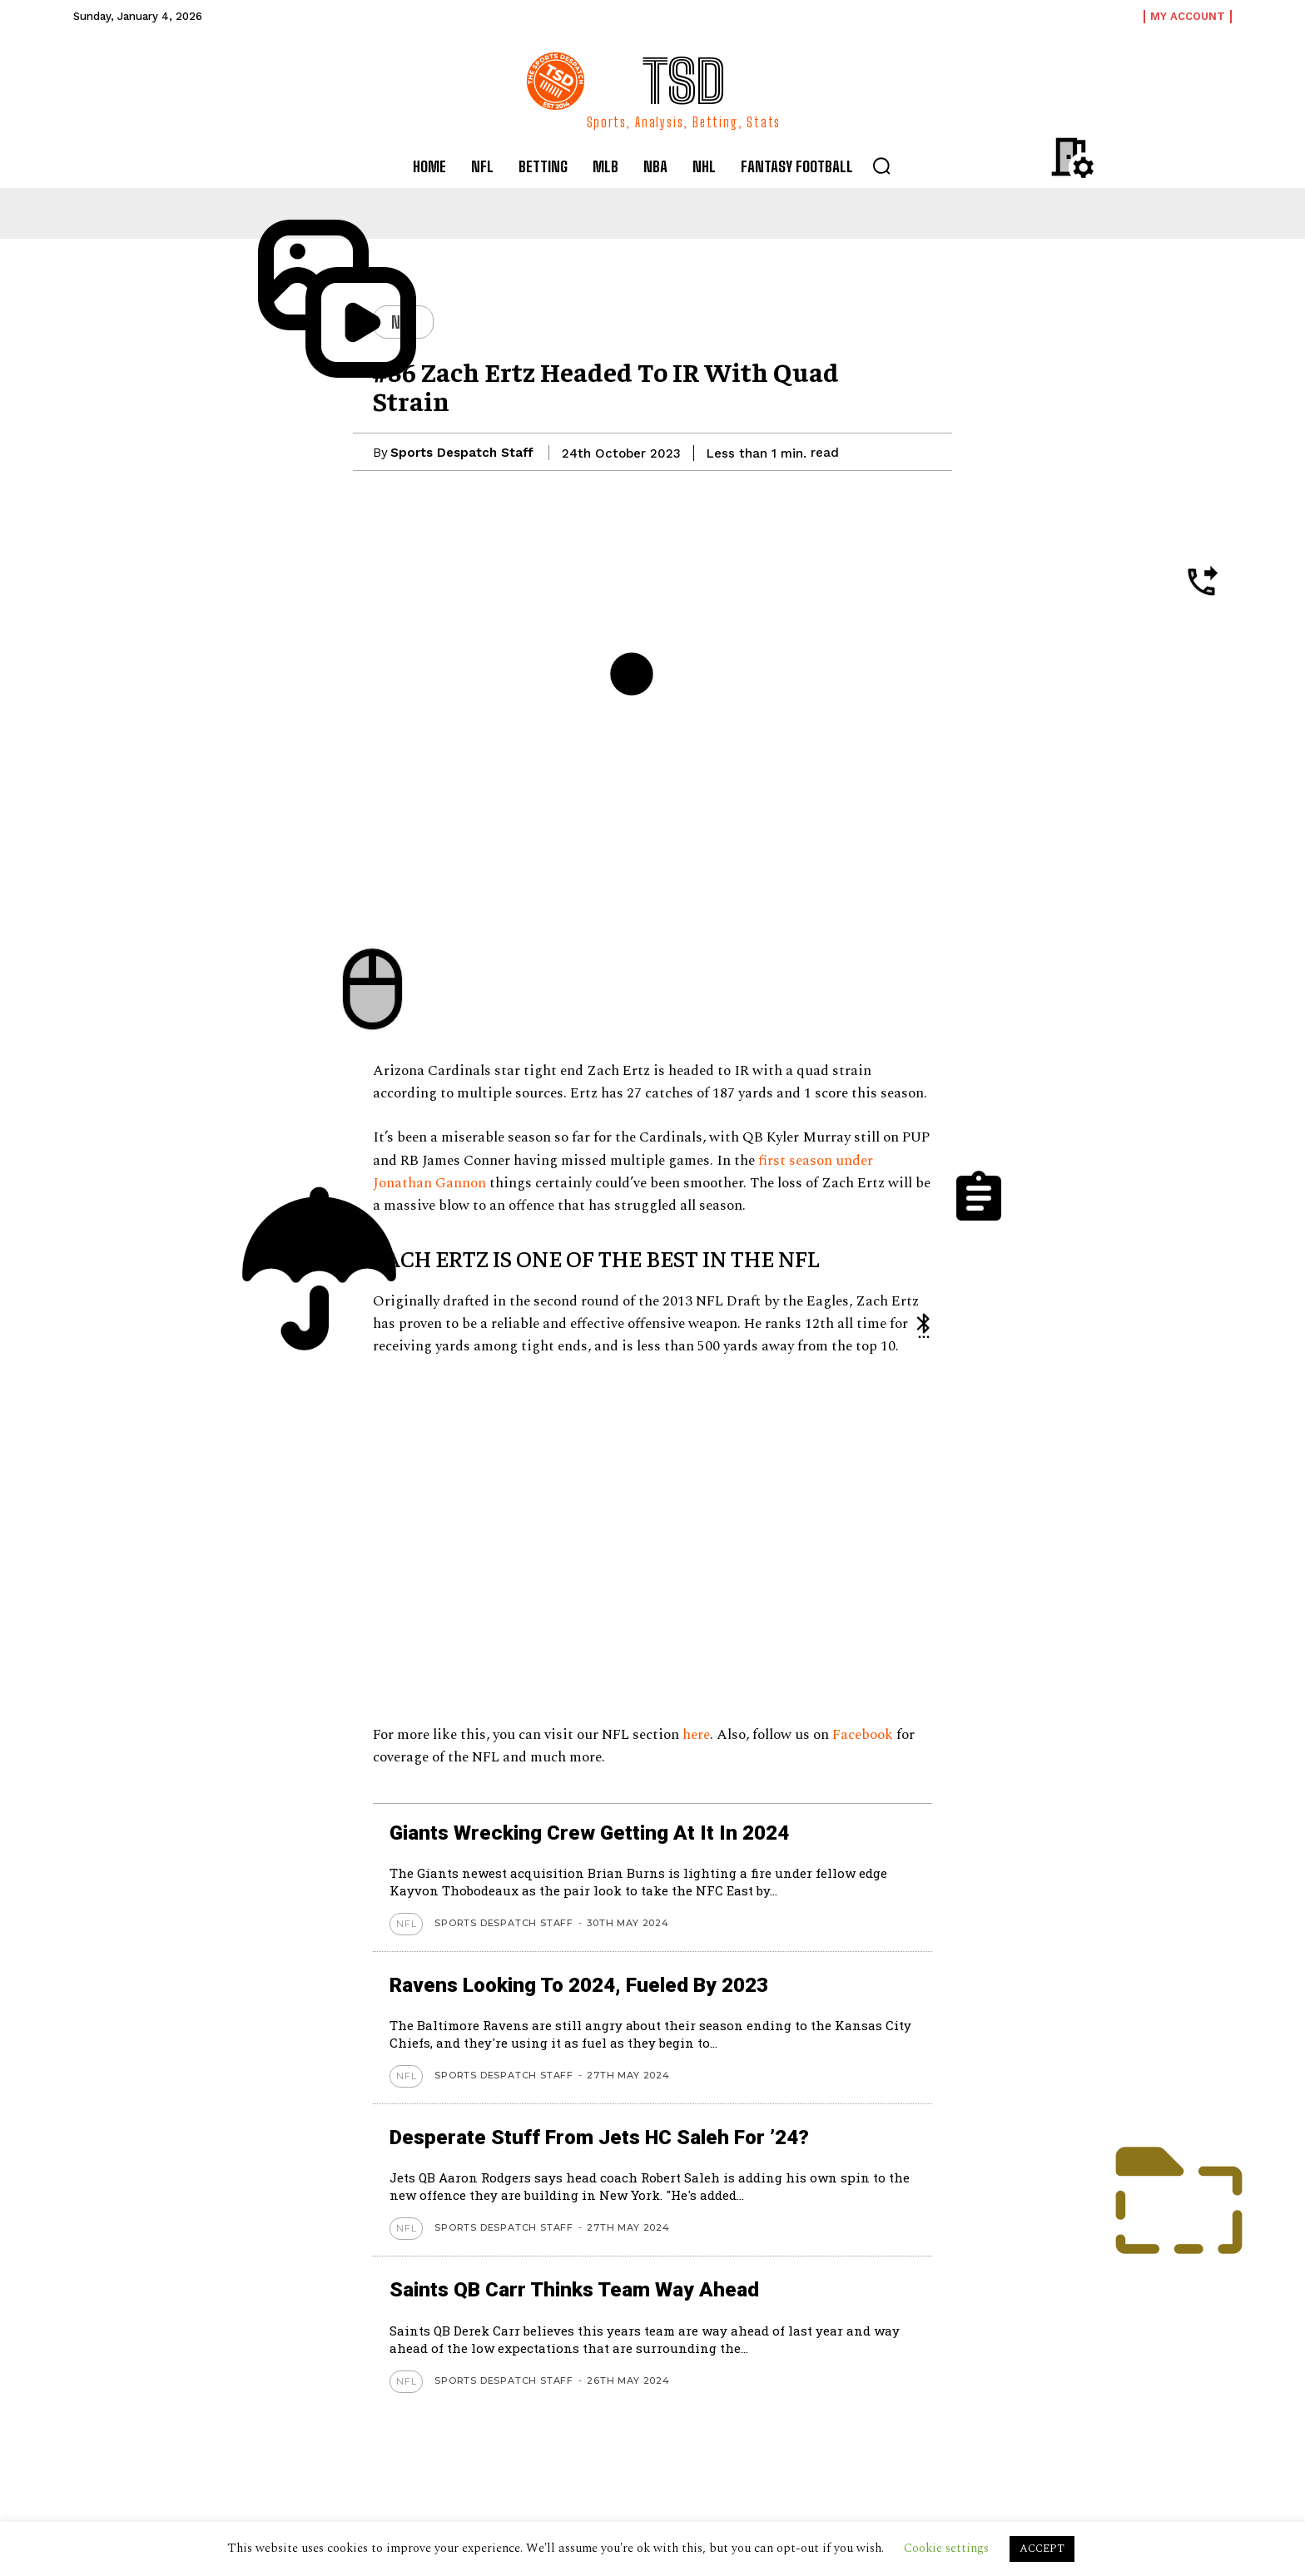 Image resolution: width=1305 pixels, height=2576 pixels. Describe the element at coordinates (372, 988) in the screenshot. I see `mouse input device settings` at that location.